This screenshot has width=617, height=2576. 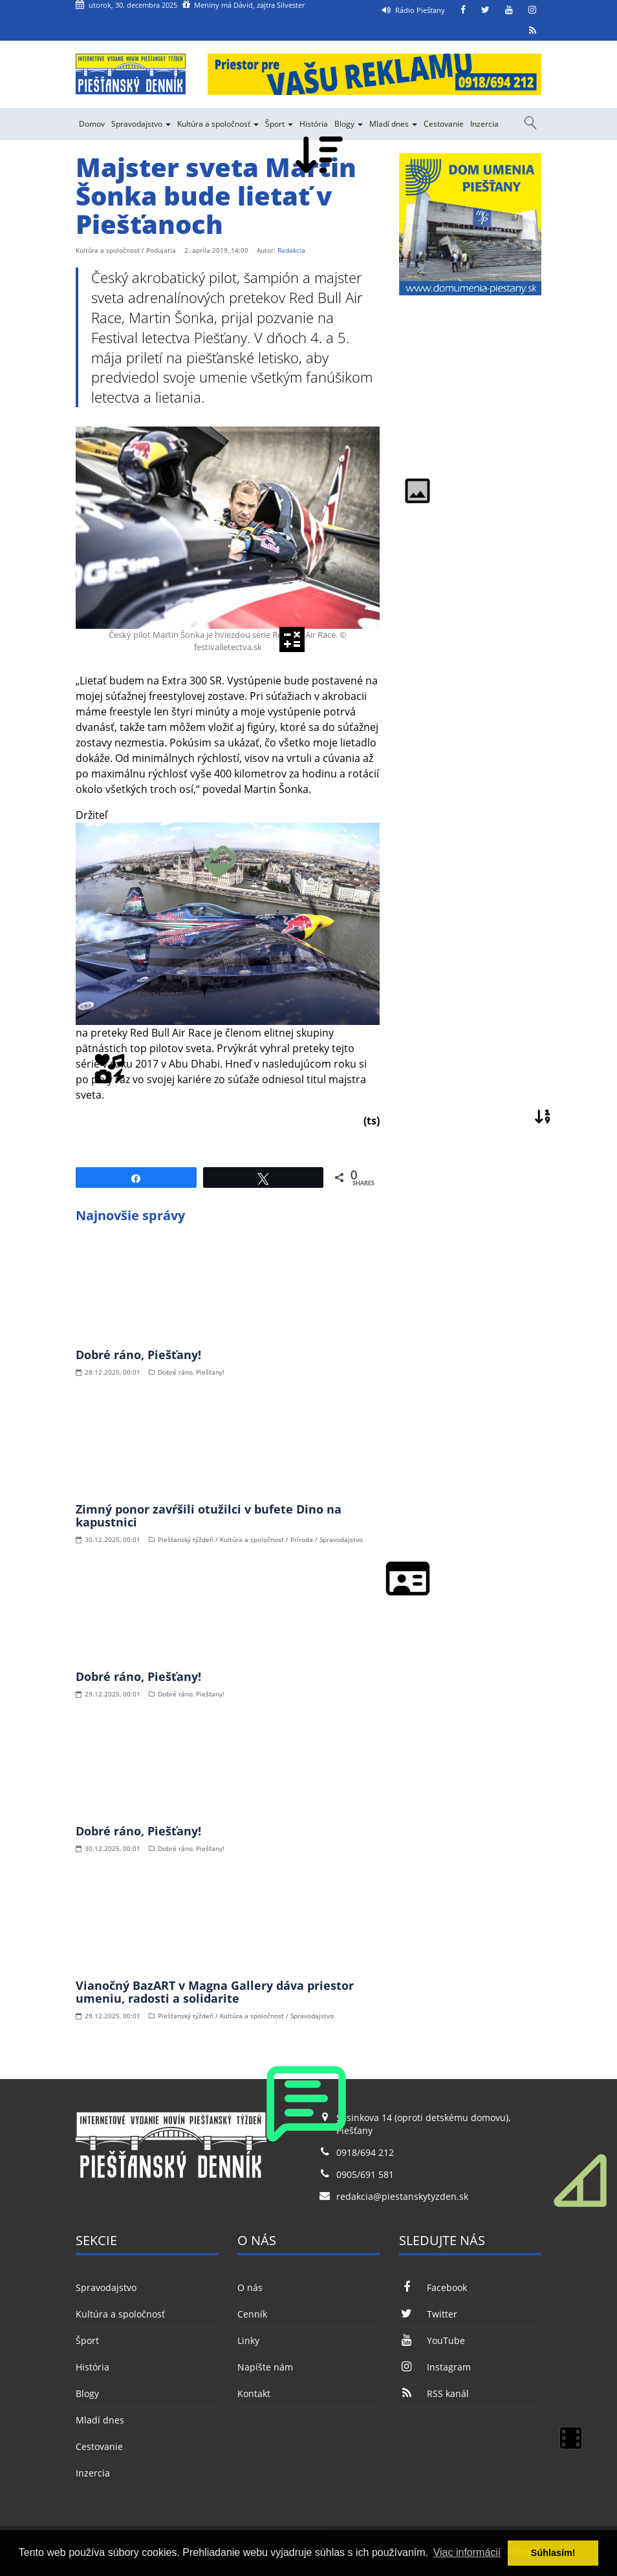 I want to click on view image or photo, so click(x=417, y=491).